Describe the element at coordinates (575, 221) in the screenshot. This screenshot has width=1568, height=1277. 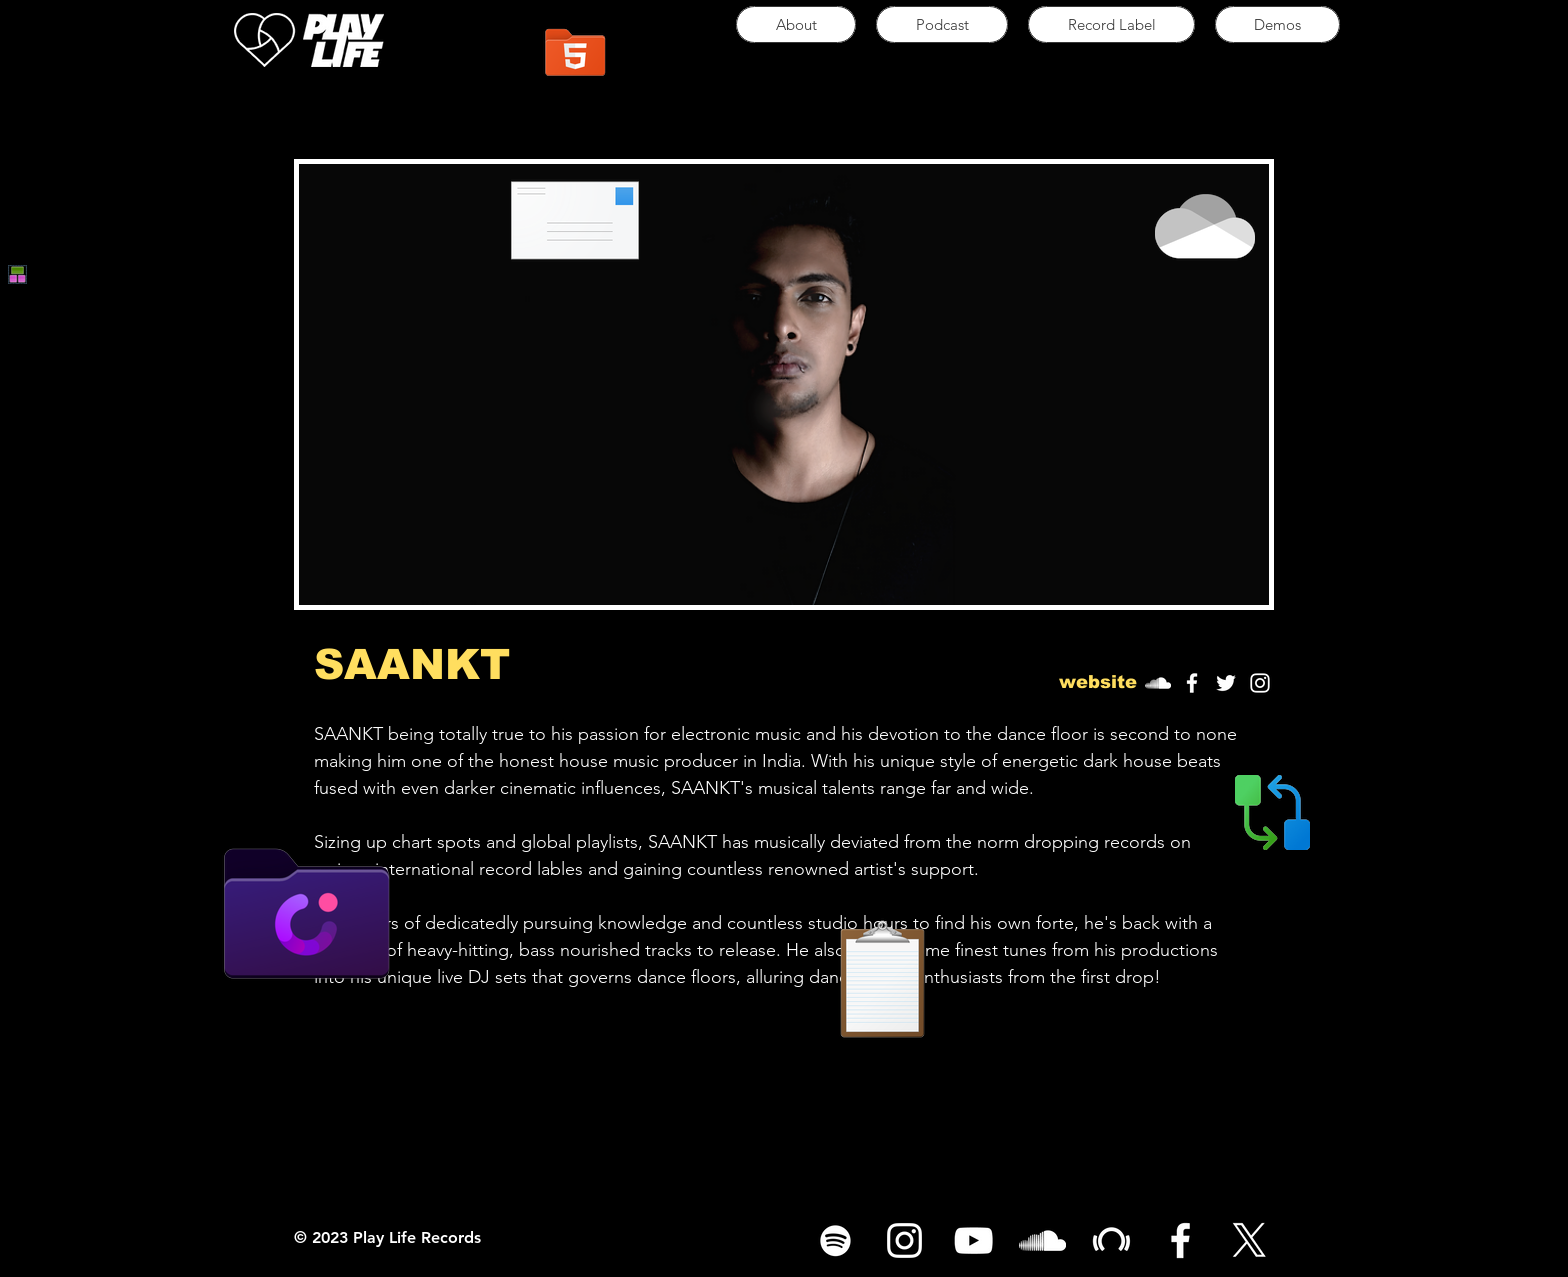
I see `open your email inbox` at that location.